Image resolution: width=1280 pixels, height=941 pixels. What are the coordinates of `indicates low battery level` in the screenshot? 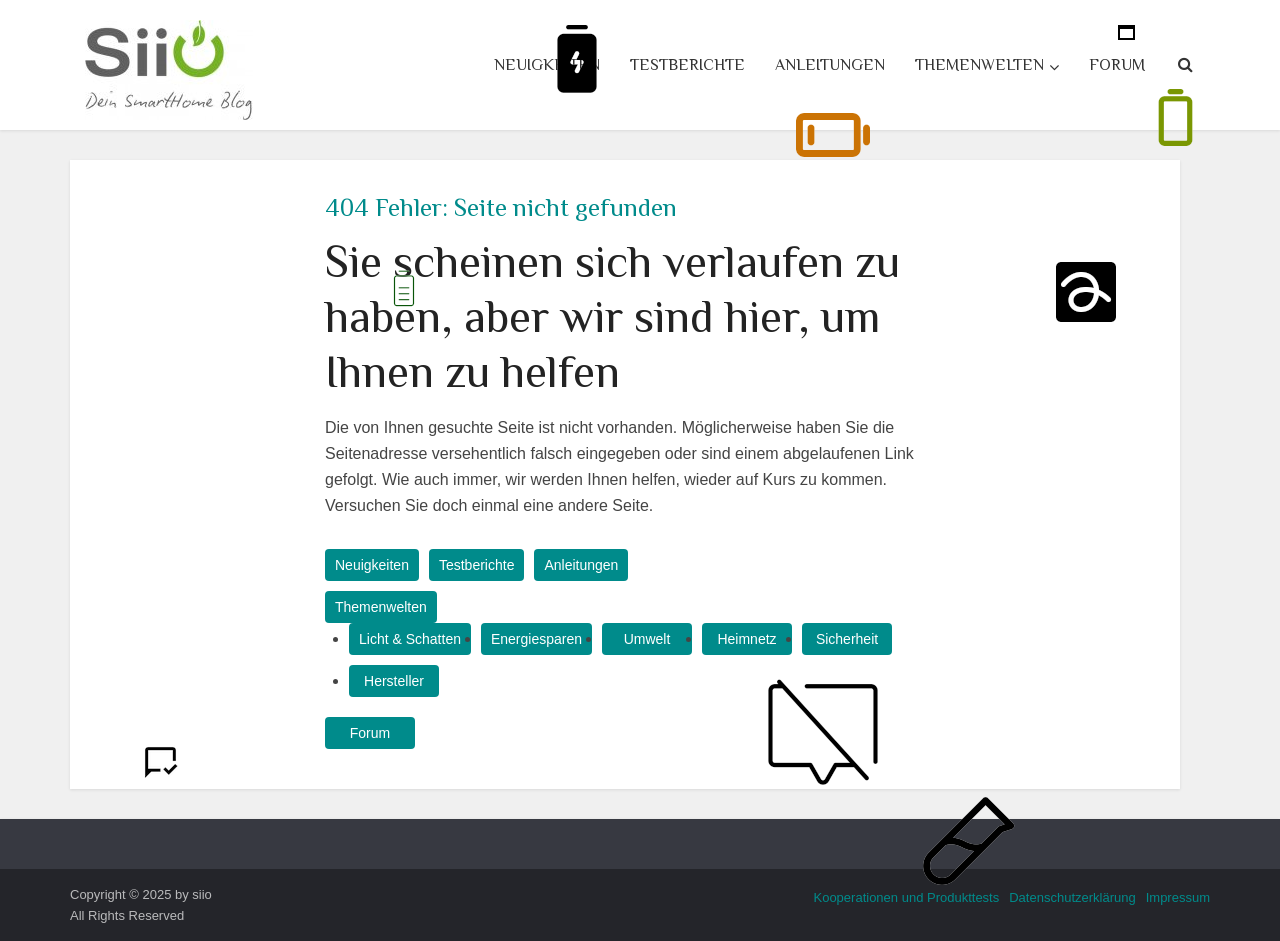 It's located at (833, 135).